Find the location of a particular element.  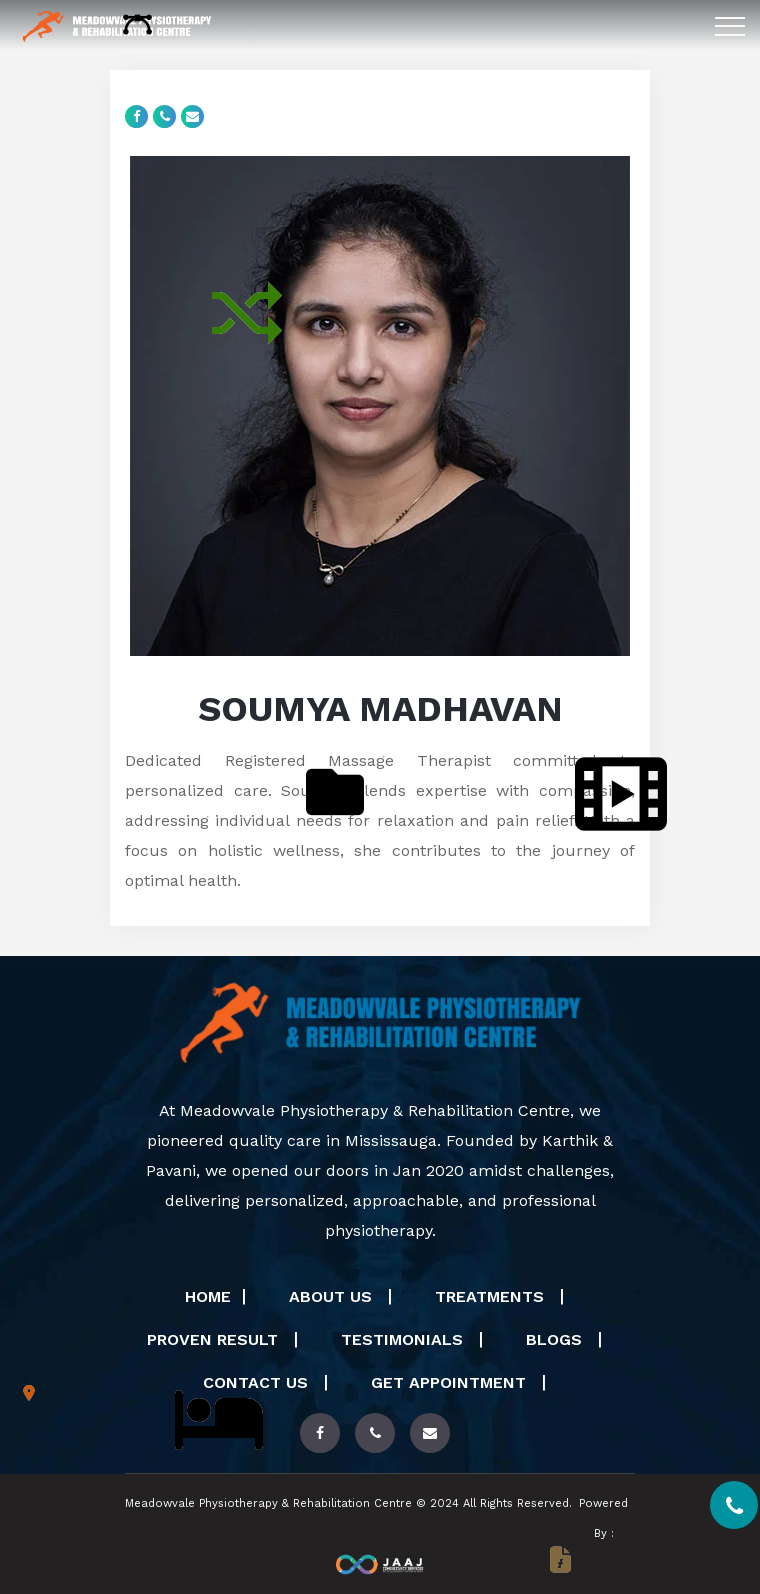

open a function or script file is located at coordinates (560, 1559).